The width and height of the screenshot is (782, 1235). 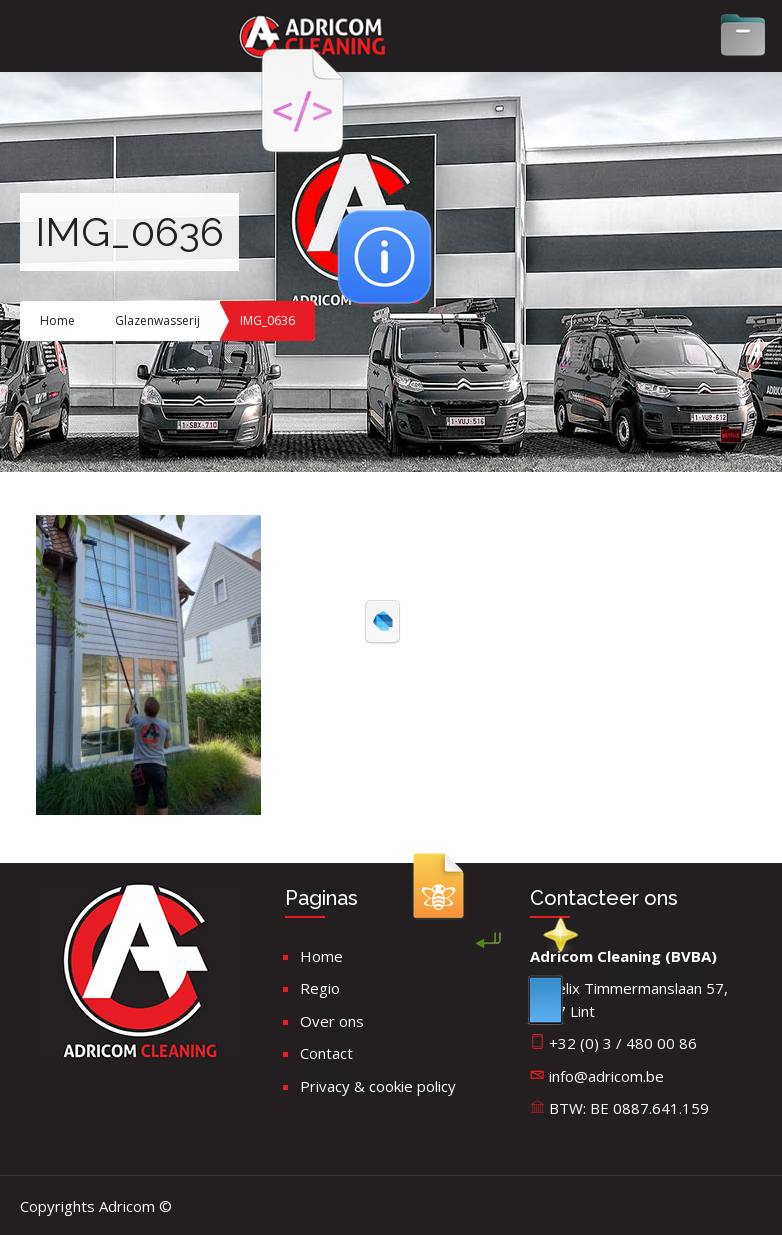 I want to click on an xml file type indicator, so click(x=302, y=100).